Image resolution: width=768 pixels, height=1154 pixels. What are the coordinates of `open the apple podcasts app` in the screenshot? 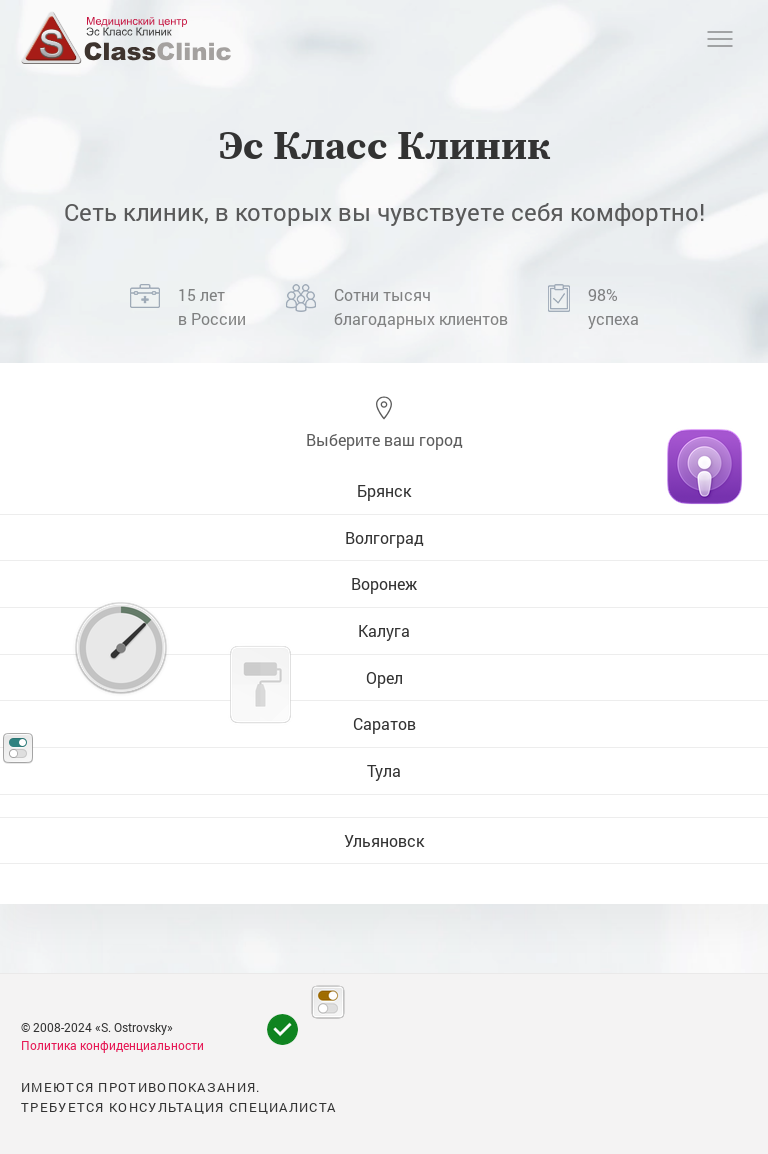 It's located at (704, 466).